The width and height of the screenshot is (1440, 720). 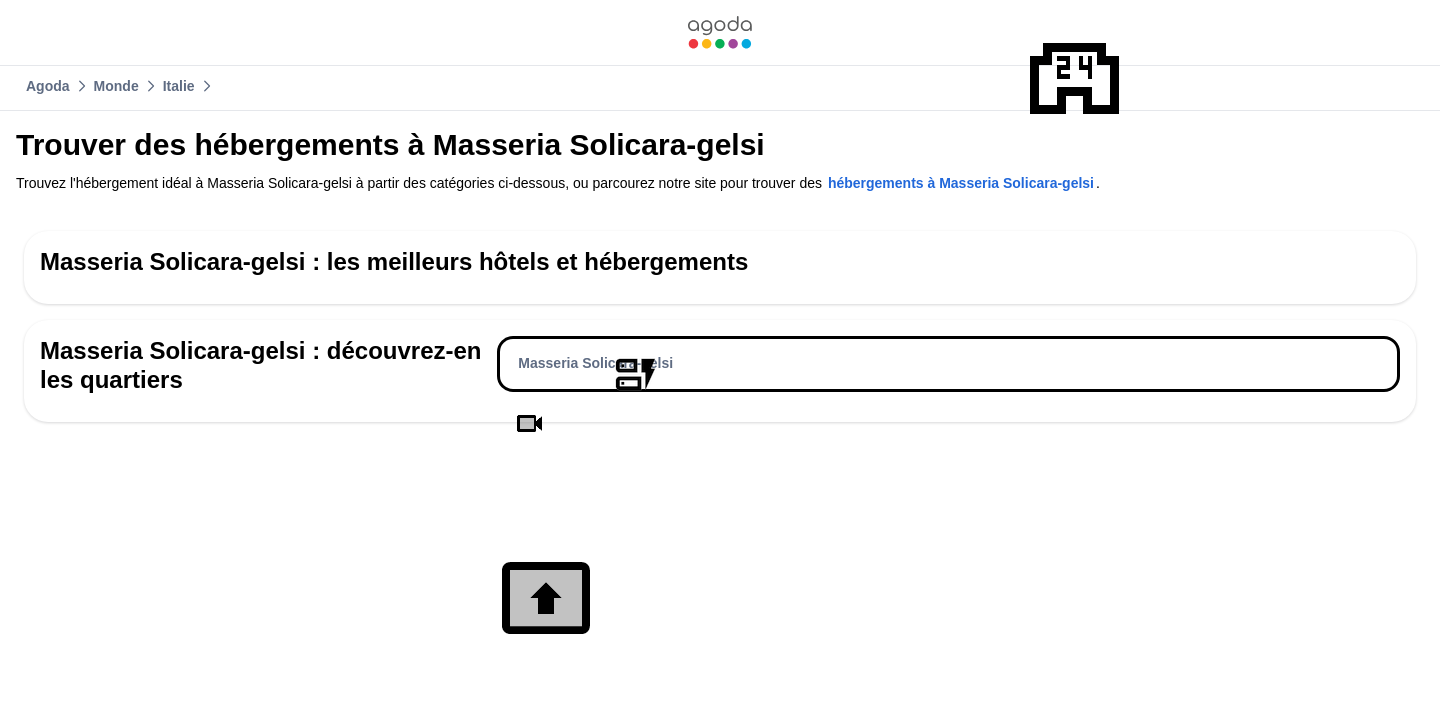 What do you see at coordinates (546, 598) in the screenshot?
I see `start screen sharing or presentation mode` at bounding box center [546, 598].